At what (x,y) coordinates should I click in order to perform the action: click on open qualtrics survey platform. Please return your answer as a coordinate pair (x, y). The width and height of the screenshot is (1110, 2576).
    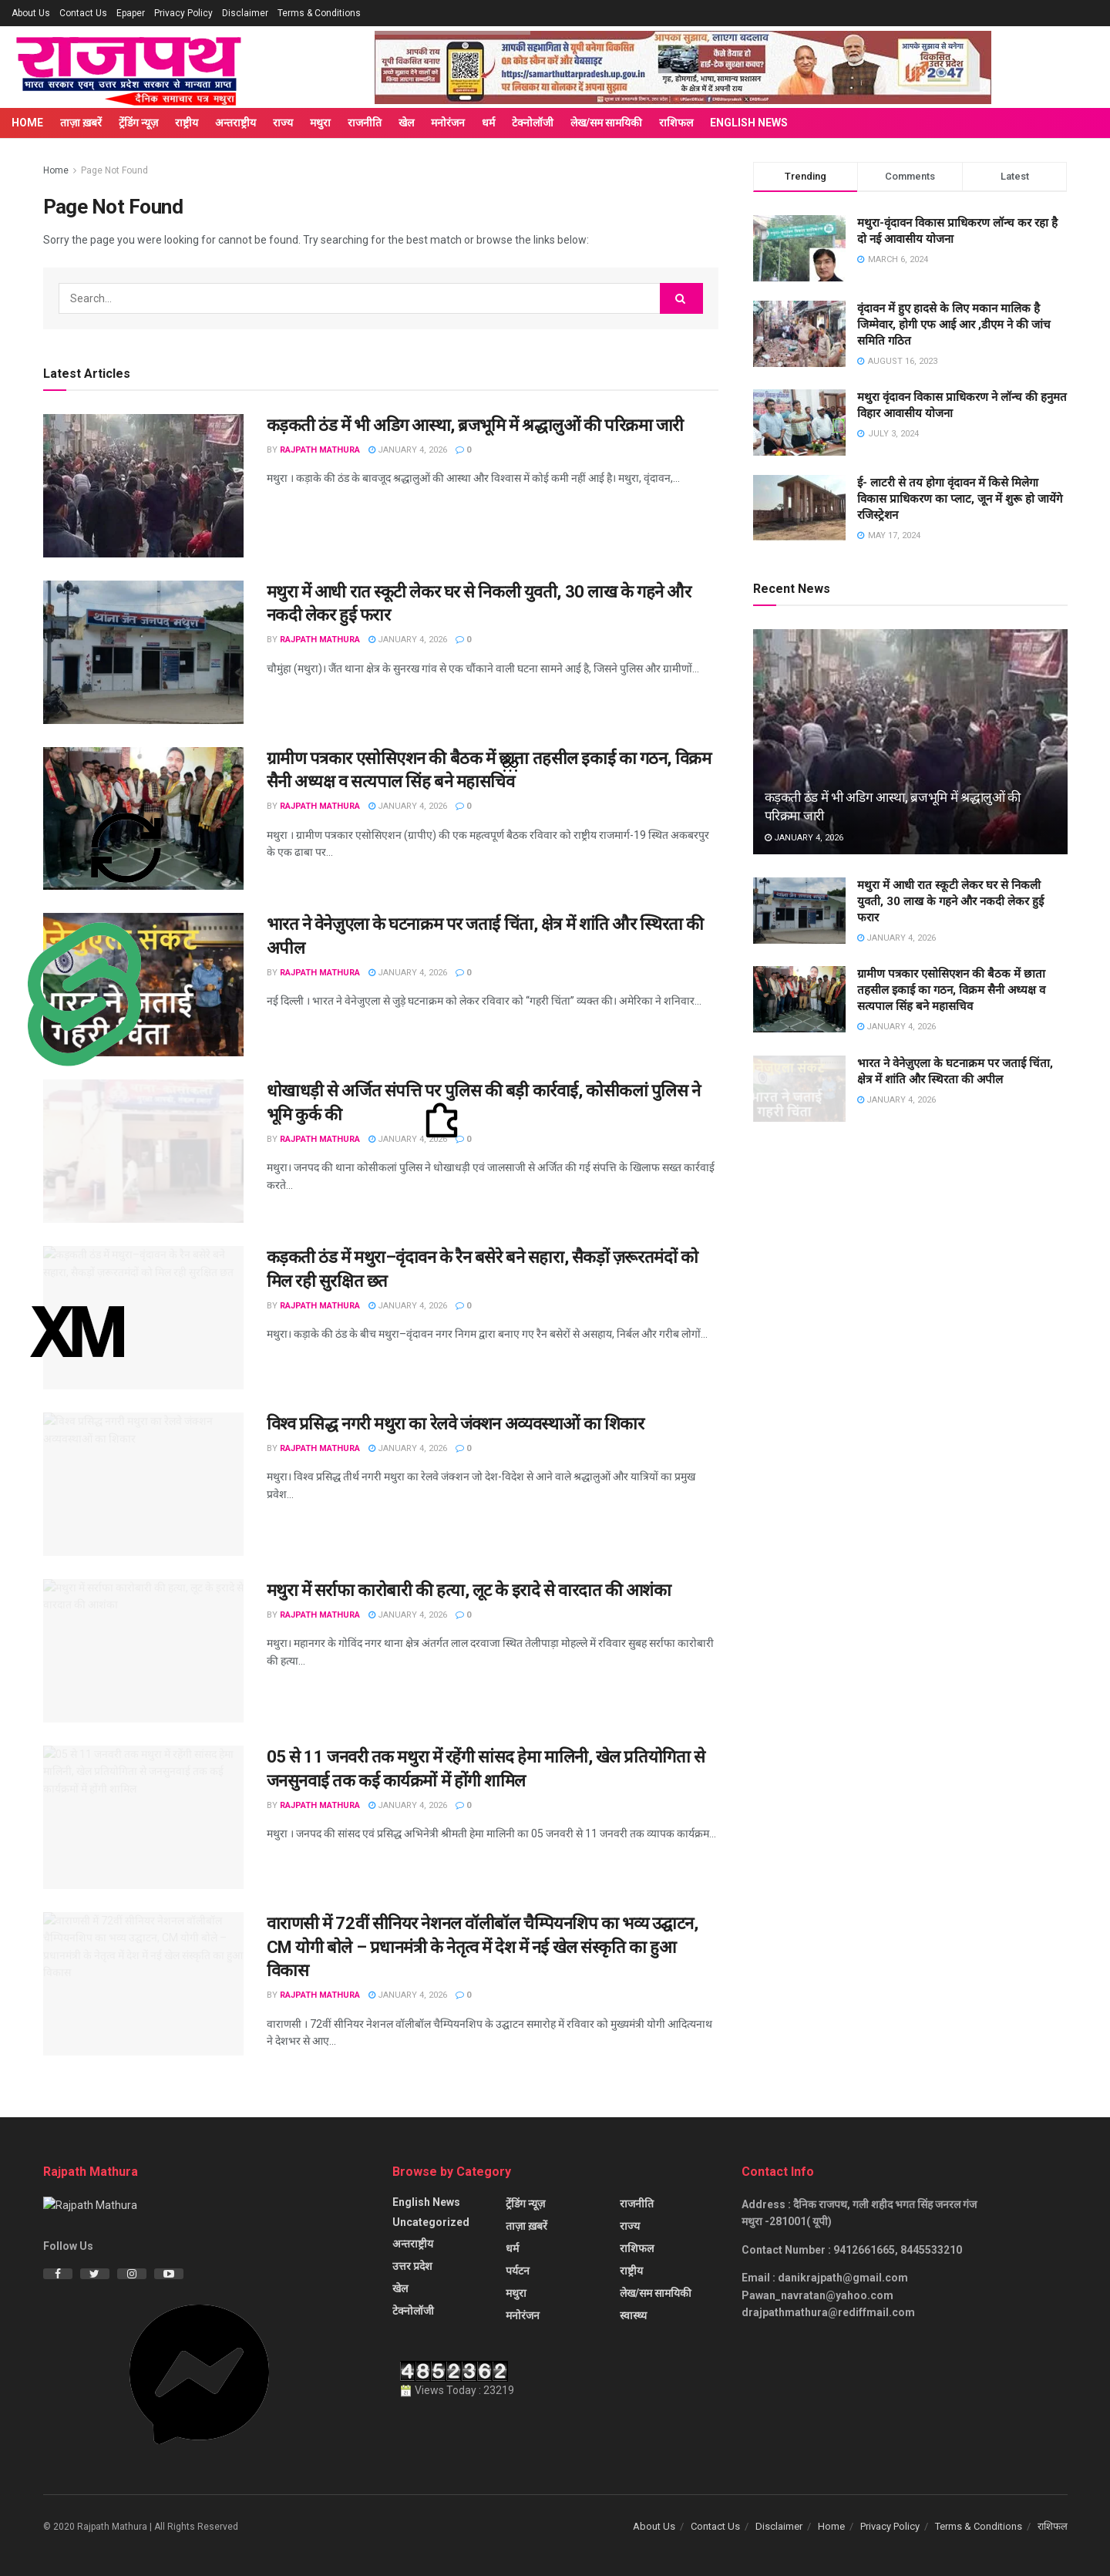
    Looking at the image, I should click on (77, 1332).